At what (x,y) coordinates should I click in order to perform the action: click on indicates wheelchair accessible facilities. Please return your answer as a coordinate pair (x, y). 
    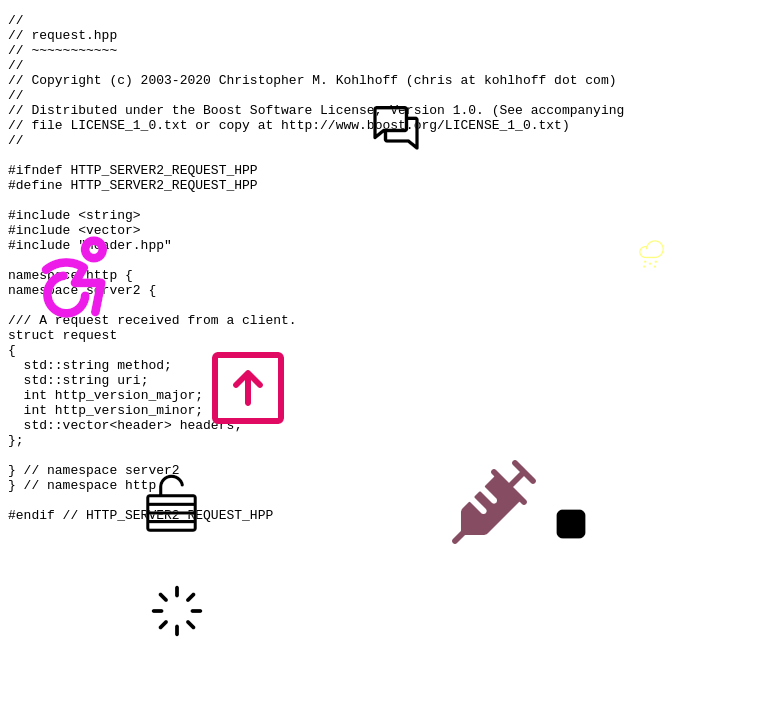
    Looking at the image, I should click on (76, 278).